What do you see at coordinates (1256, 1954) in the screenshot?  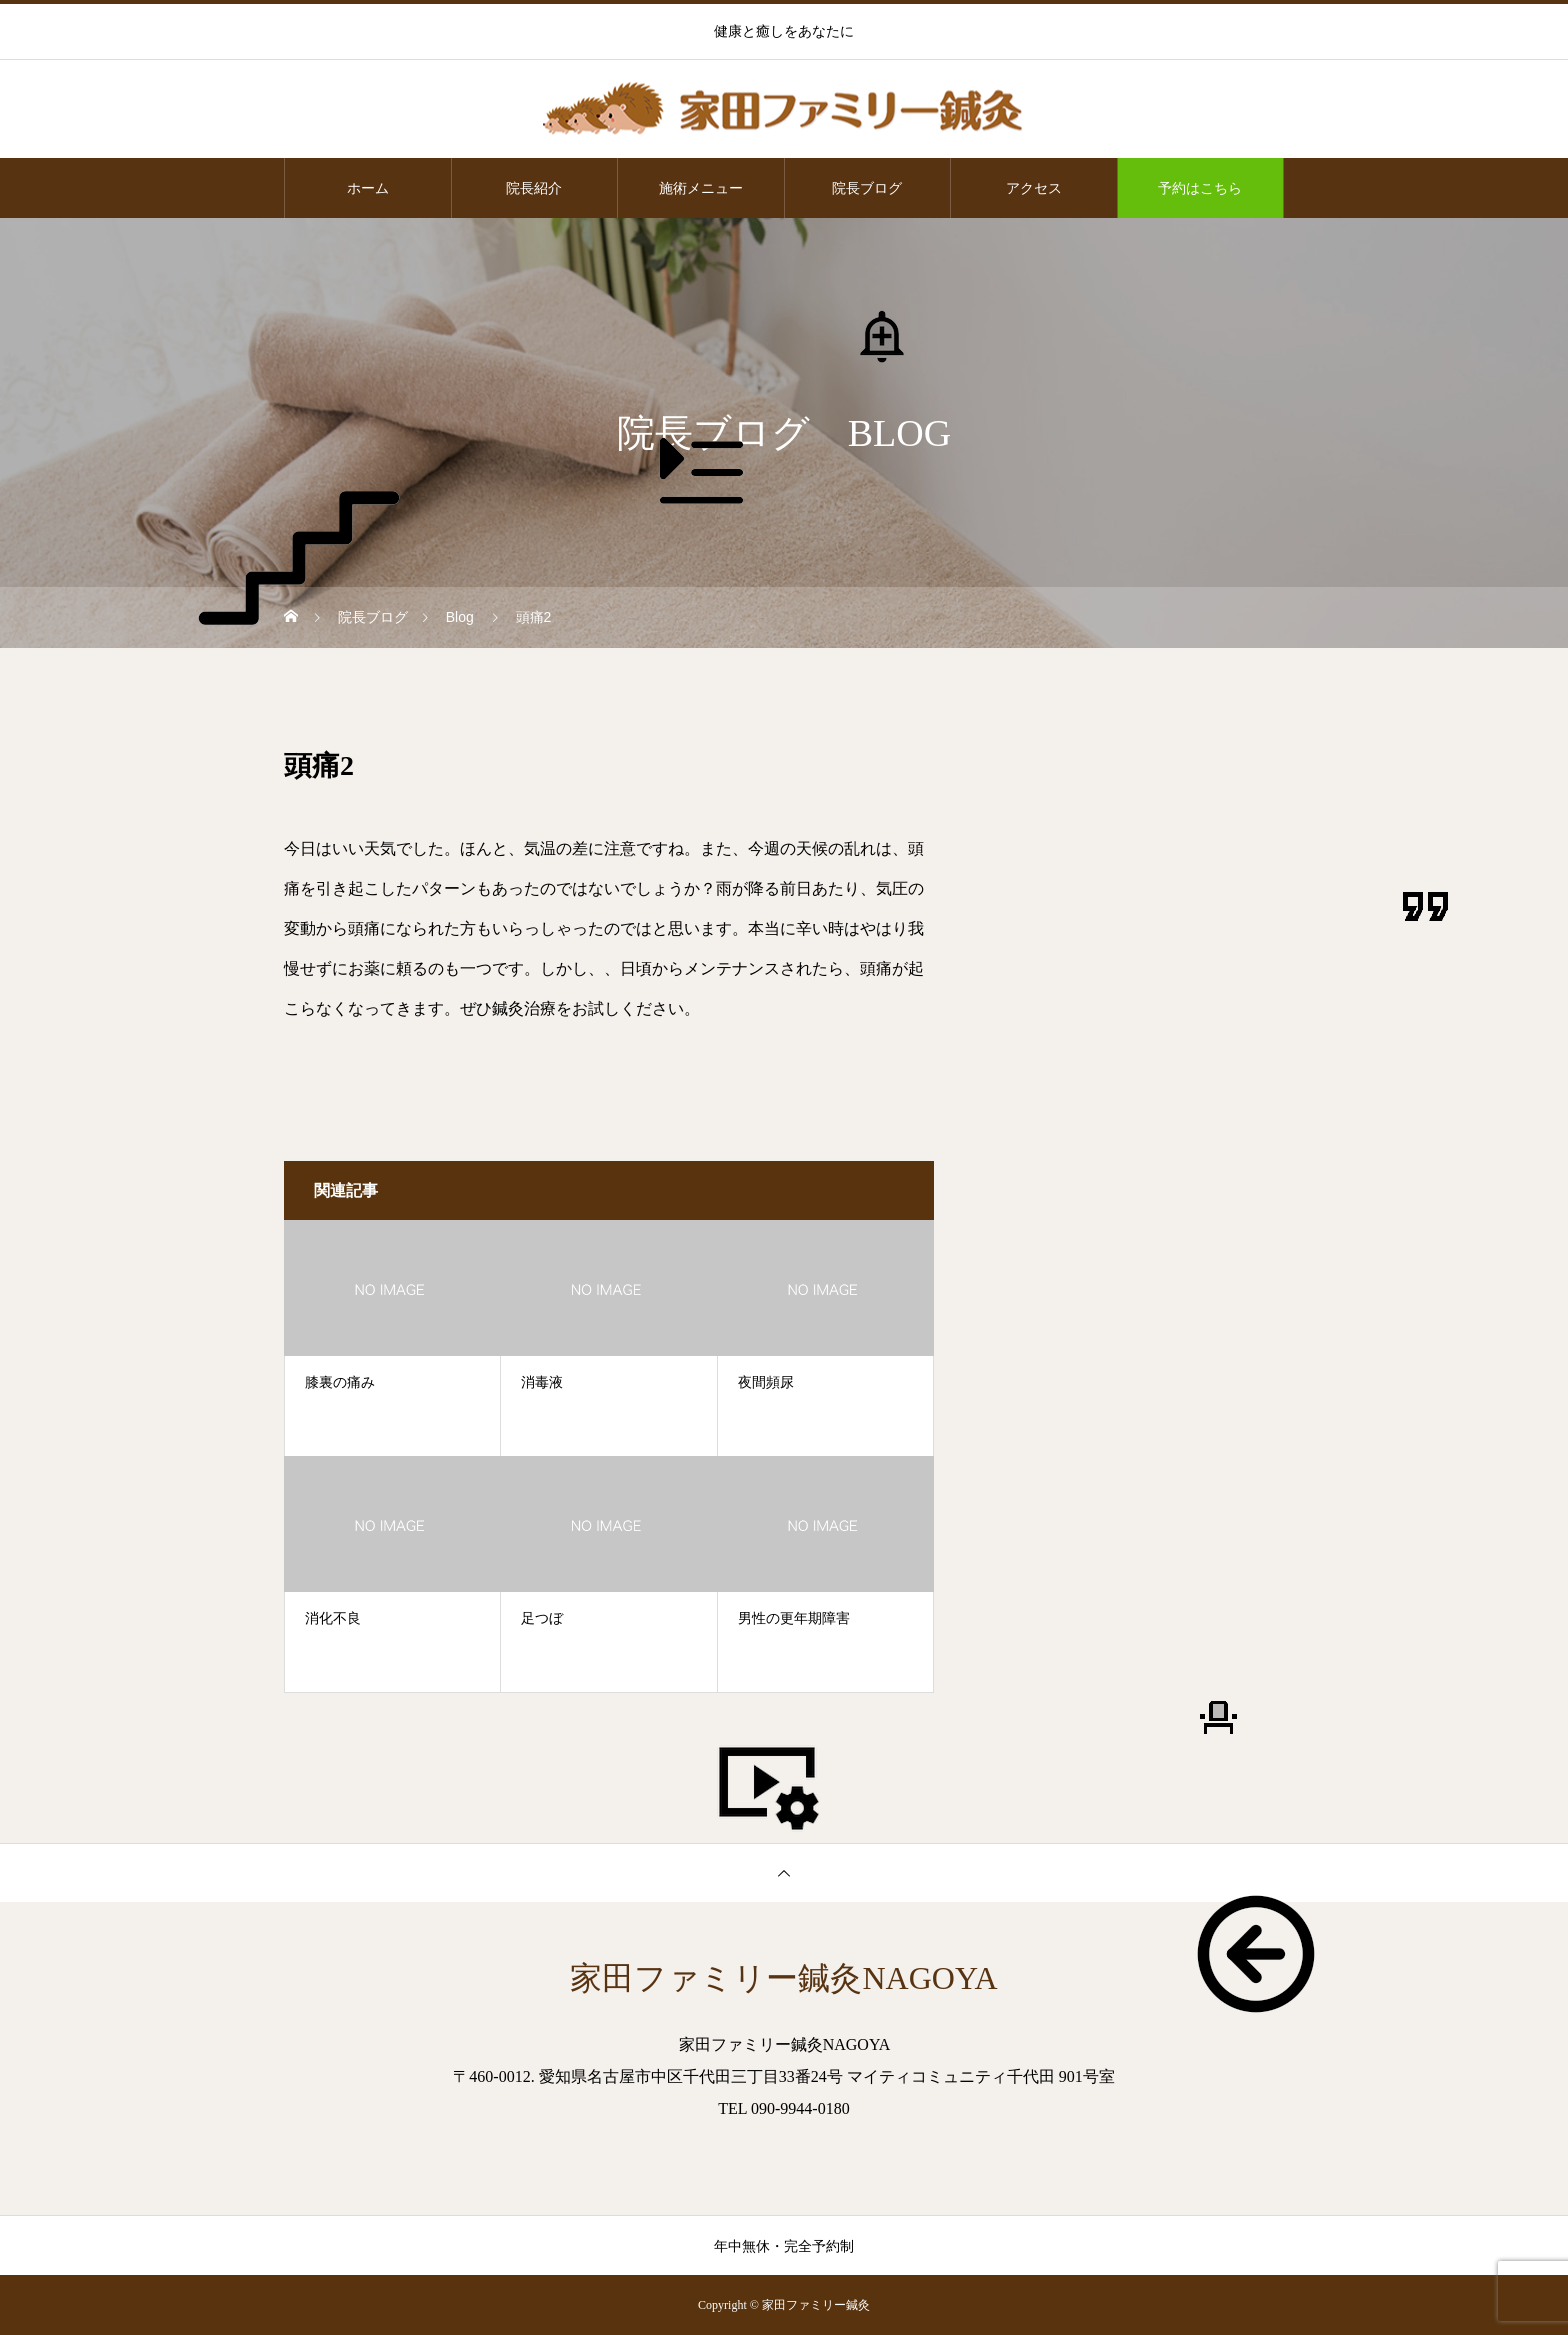 I see `go back to the previous screen` at bounding box center [1256, 1954].